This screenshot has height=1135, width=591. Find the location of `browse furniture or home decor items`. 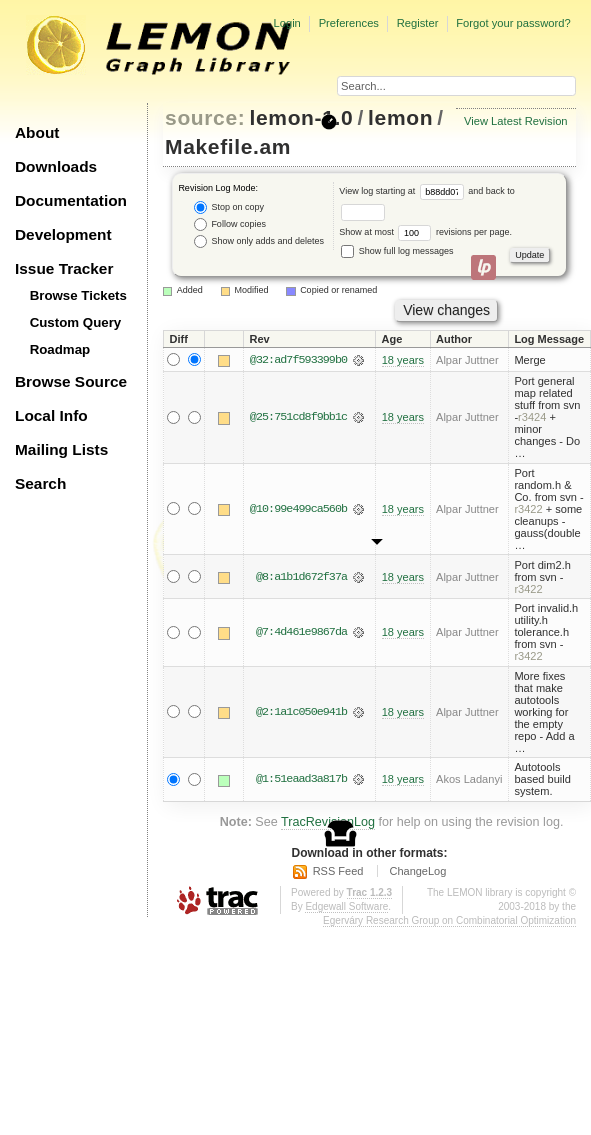

browse furniture or home decor items is located at coordinates (340, 833).